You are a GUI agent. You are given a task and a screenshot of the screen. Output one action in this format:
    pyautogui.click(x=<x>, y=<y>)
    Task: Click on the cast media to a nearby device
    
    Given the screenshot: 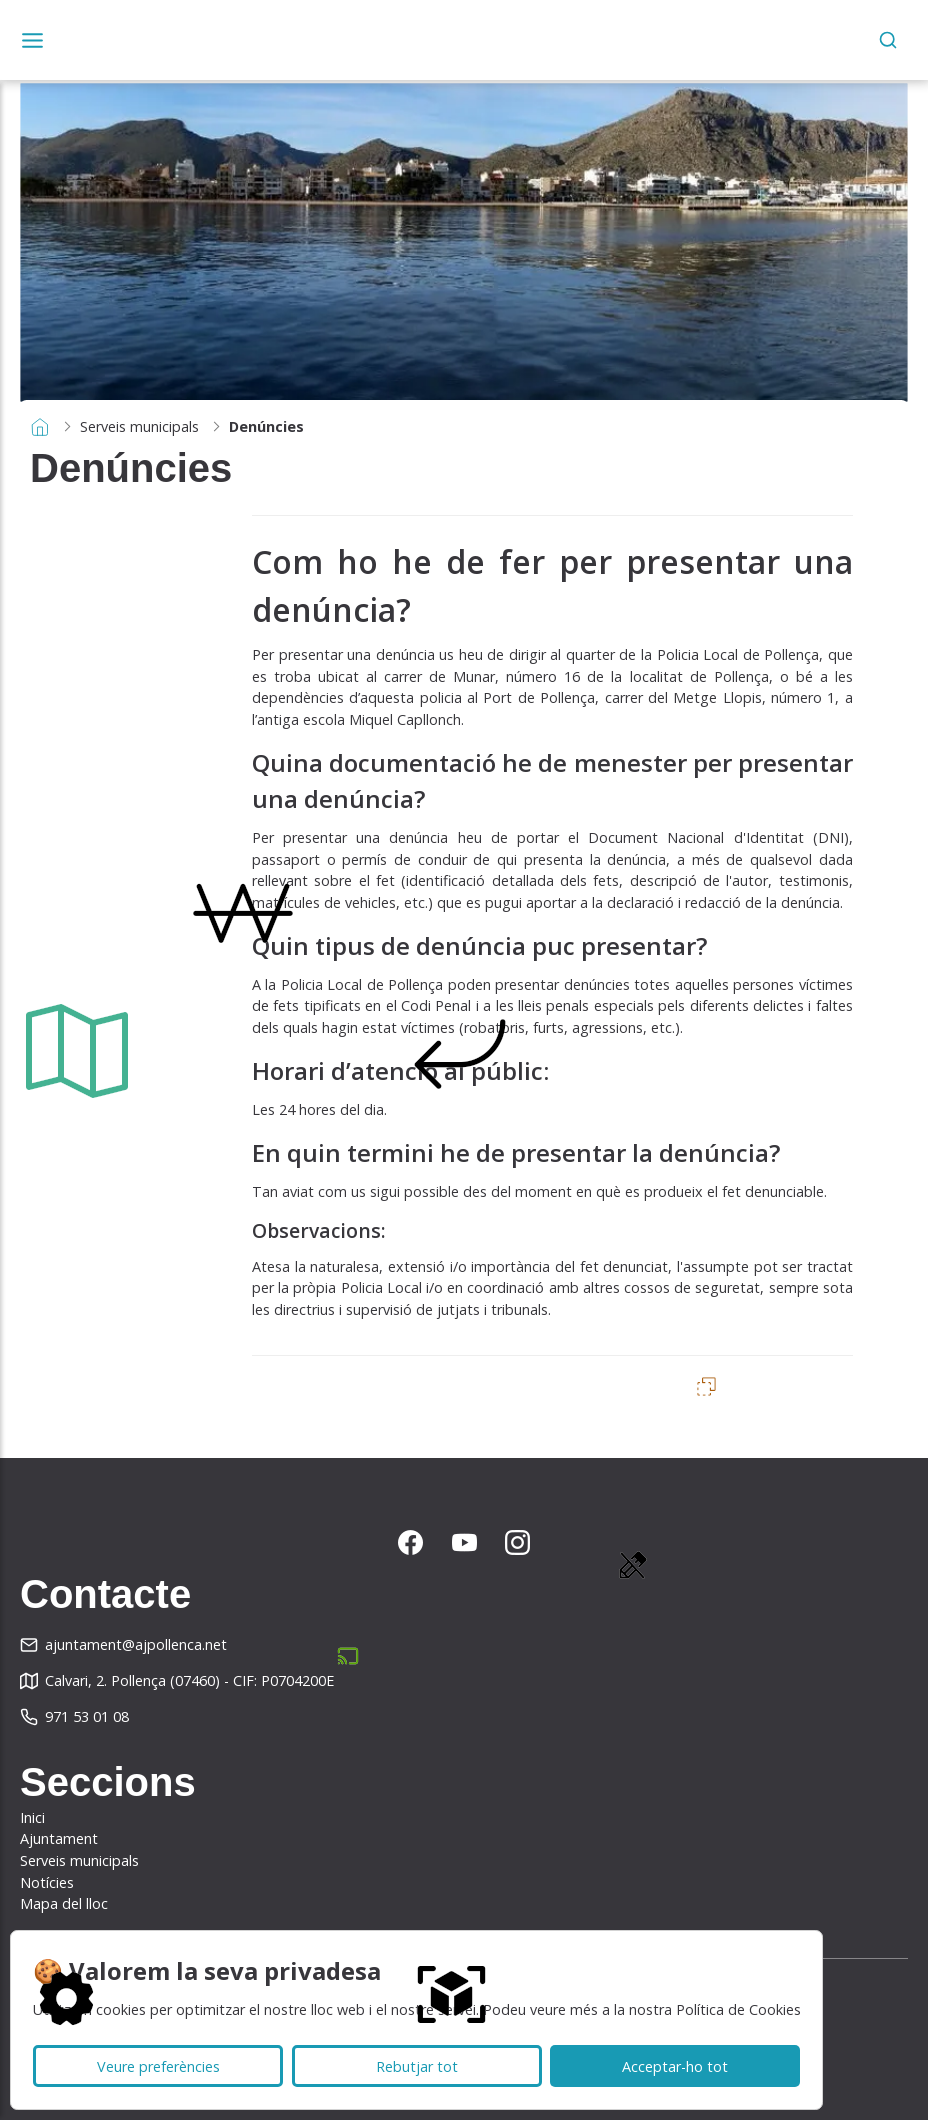 What is the action you would take?
    pyautogui.click(x=348, y=1656)
    